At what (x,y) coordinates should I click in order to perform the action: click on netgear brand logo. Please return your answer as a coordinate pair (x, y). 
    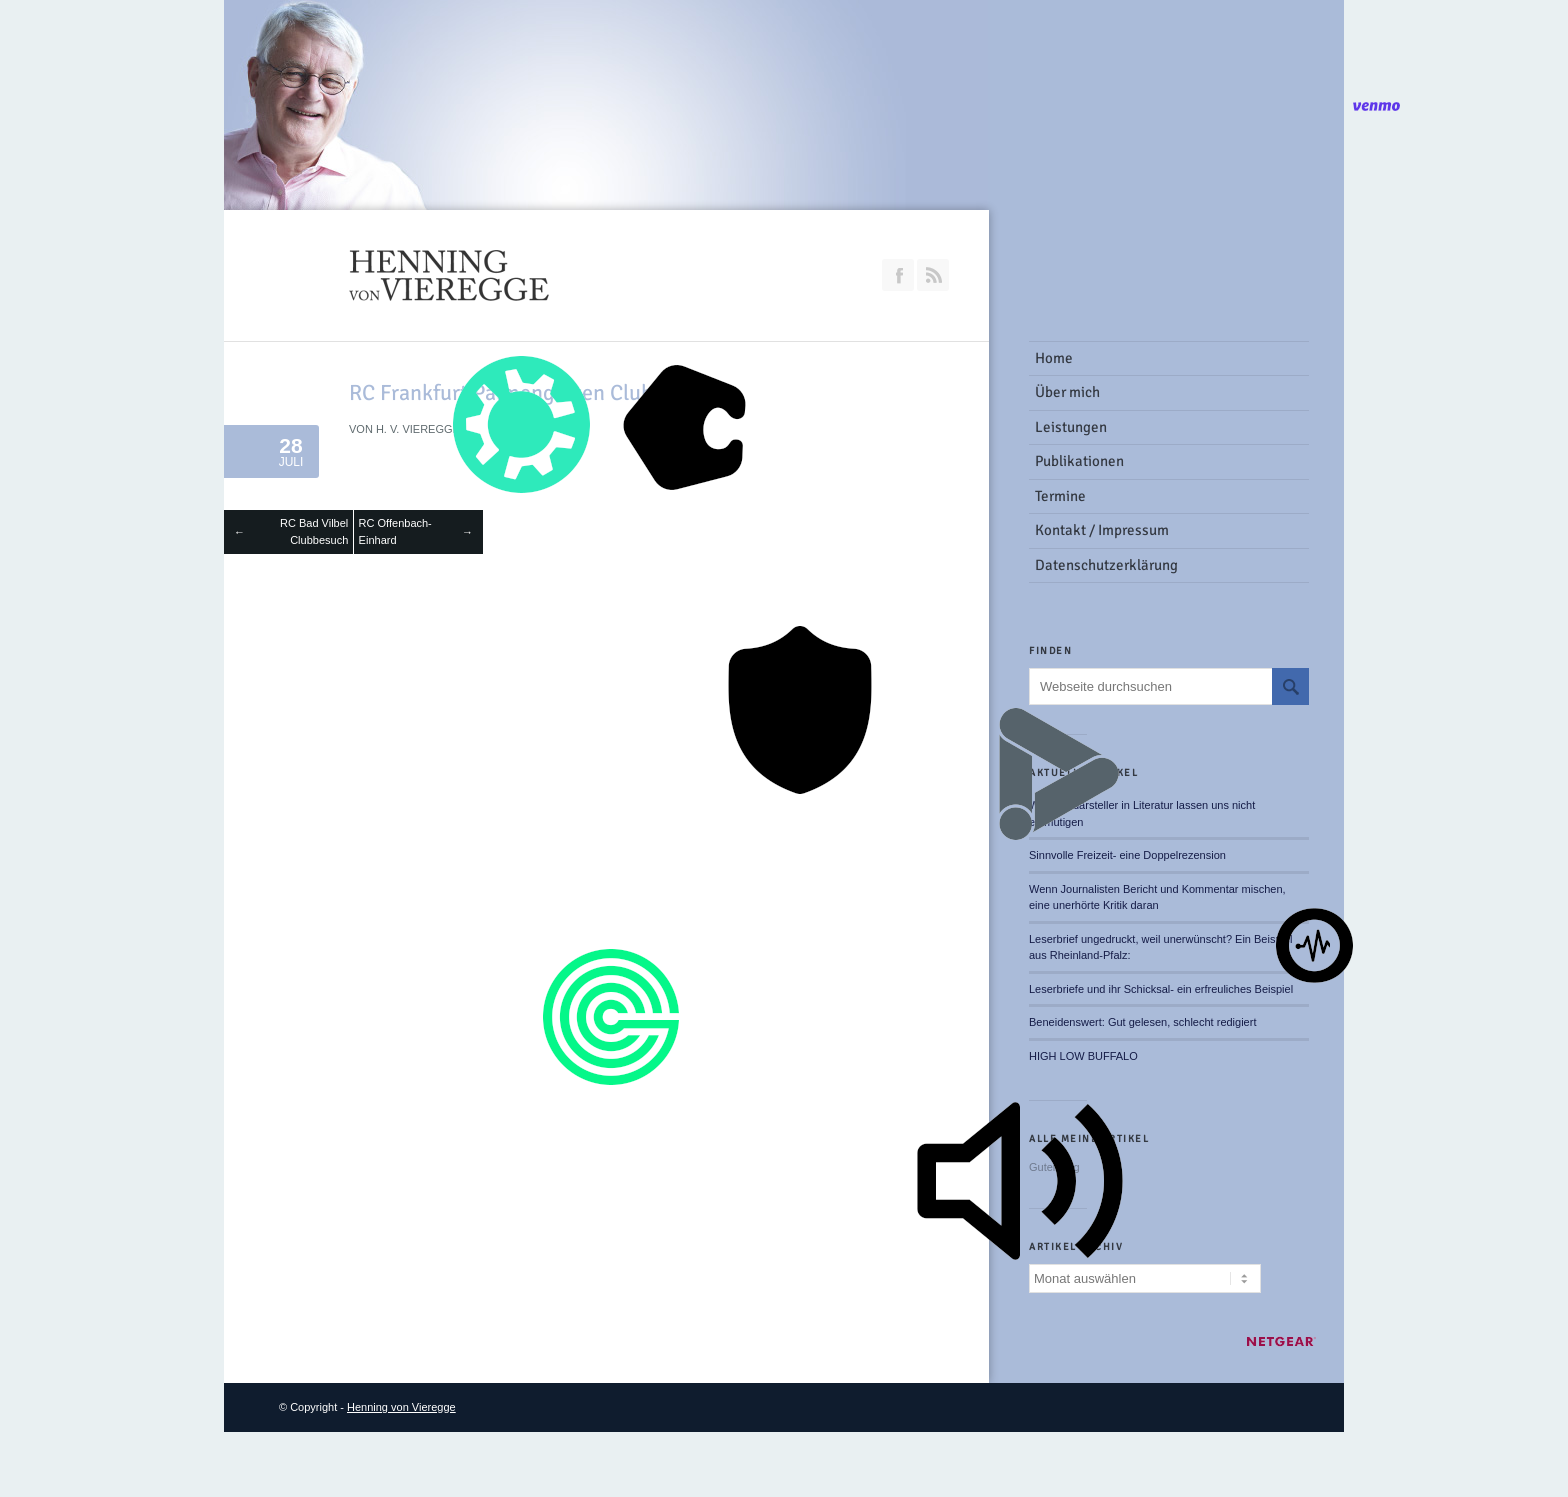
    Looking at the image, I should click on (1281, 1341).